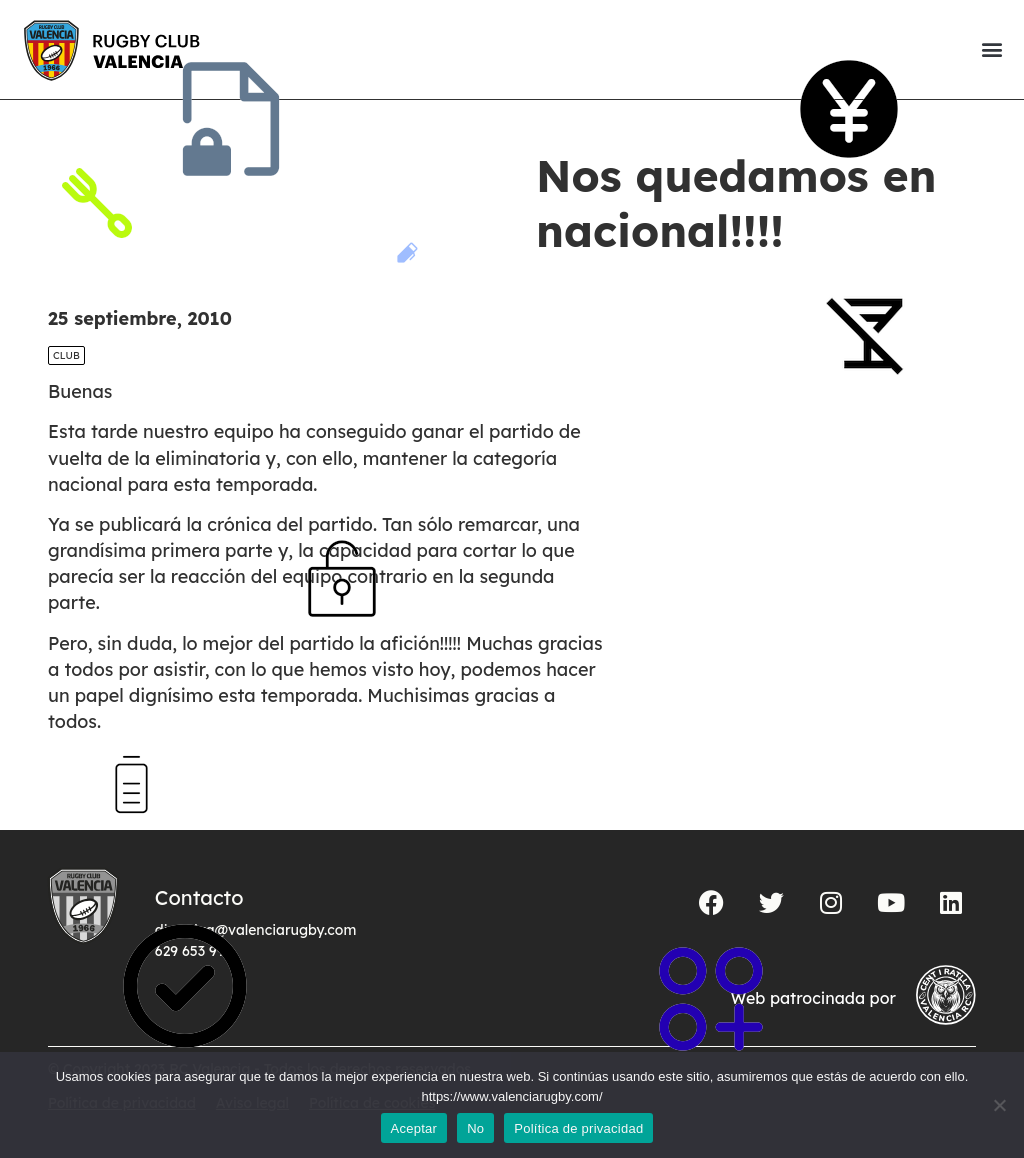 The height and width of the screenshot is (1158, 1024). I want to click on access grilling or barbecue tools, so click(97, 203).